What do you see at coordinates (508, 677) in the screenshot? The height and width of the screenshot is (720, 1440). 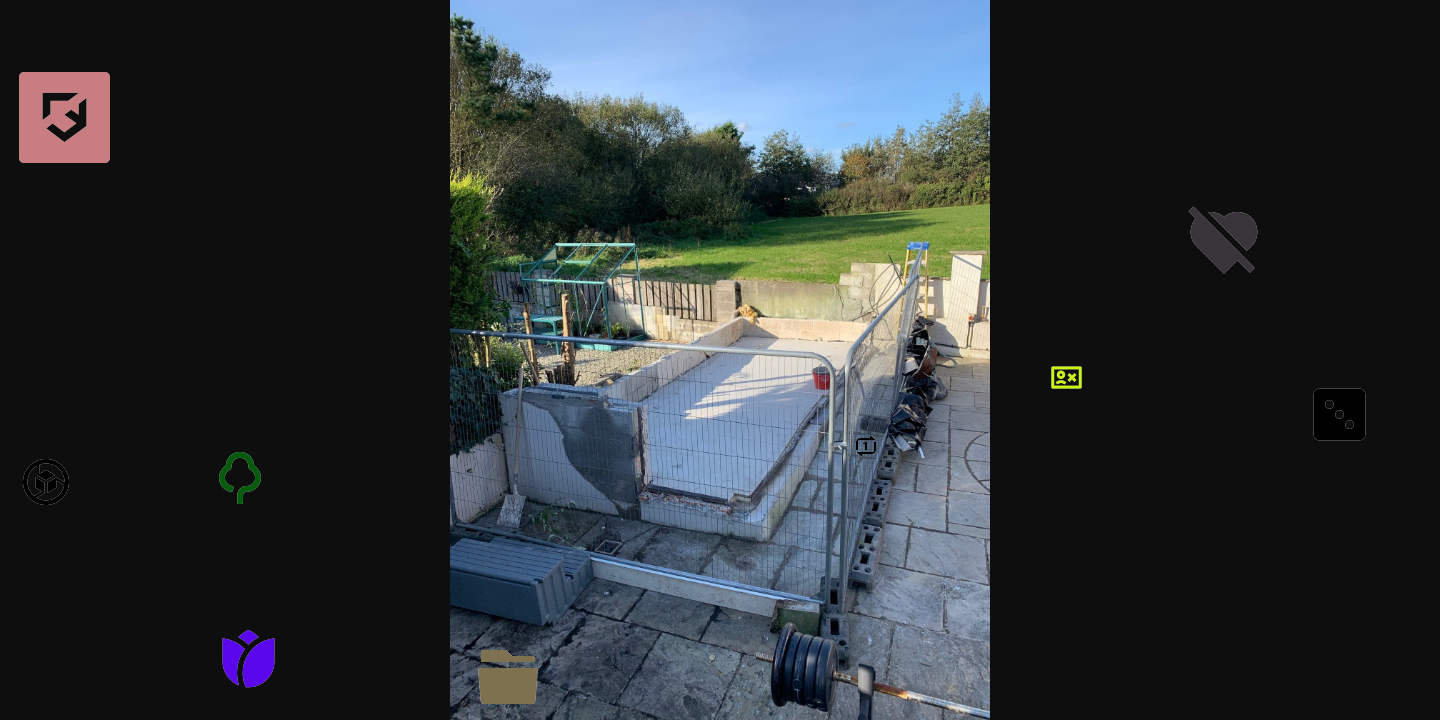 I see `open folder to view contents` at bounding box center [508, 677].